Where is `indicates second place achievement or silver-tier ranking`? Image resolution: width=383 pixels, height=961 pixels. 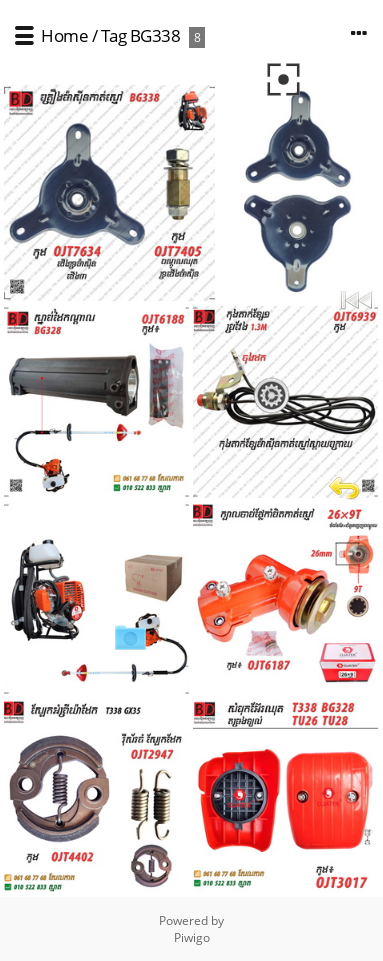 indicates second place achievement or silver-tier ranking is located at coordinates (368, 837).